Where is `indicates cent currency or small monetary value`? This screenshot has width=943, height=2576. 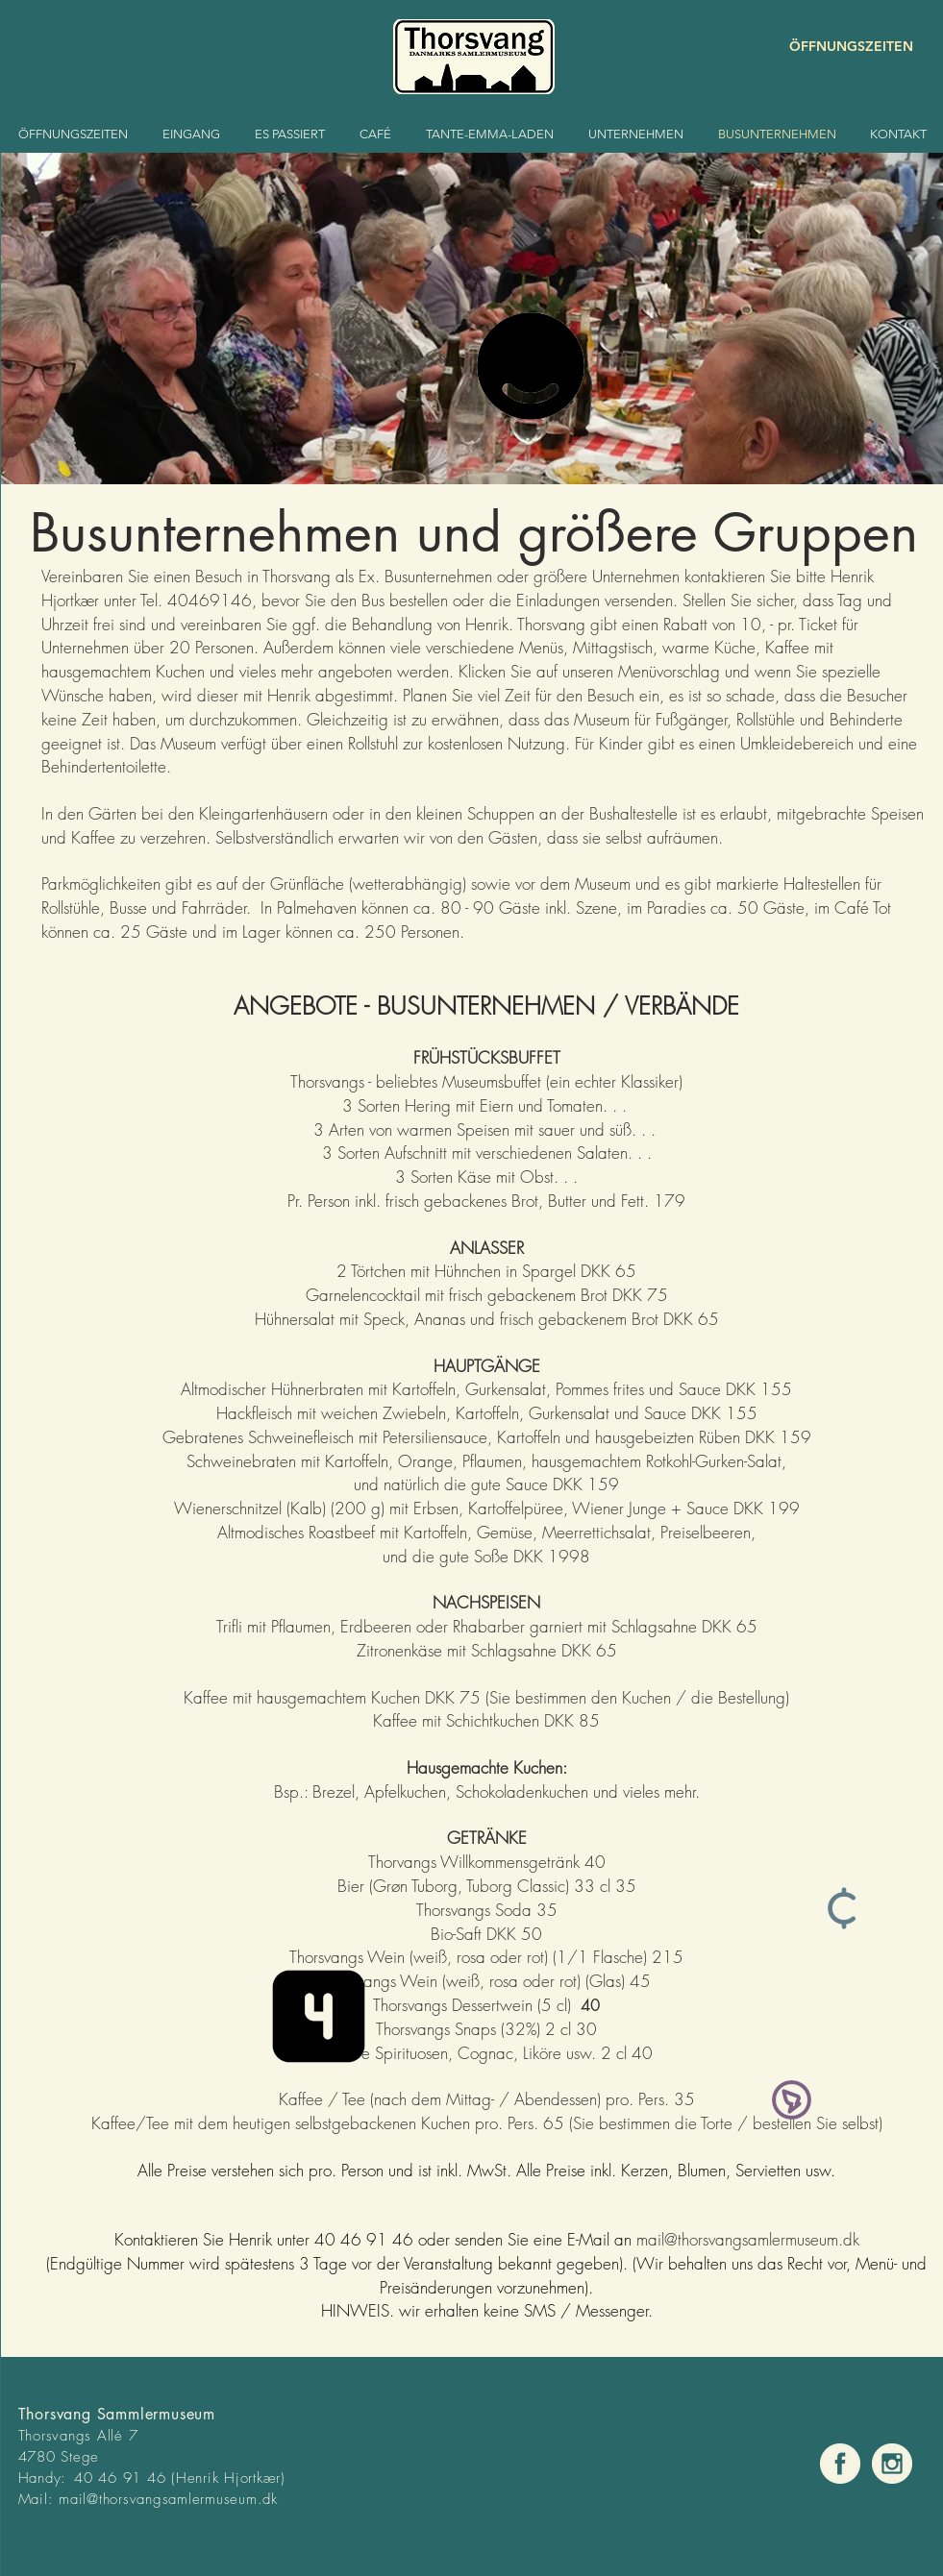
indicates cent currency or small monetary value is located at coordinates (844, 1908).